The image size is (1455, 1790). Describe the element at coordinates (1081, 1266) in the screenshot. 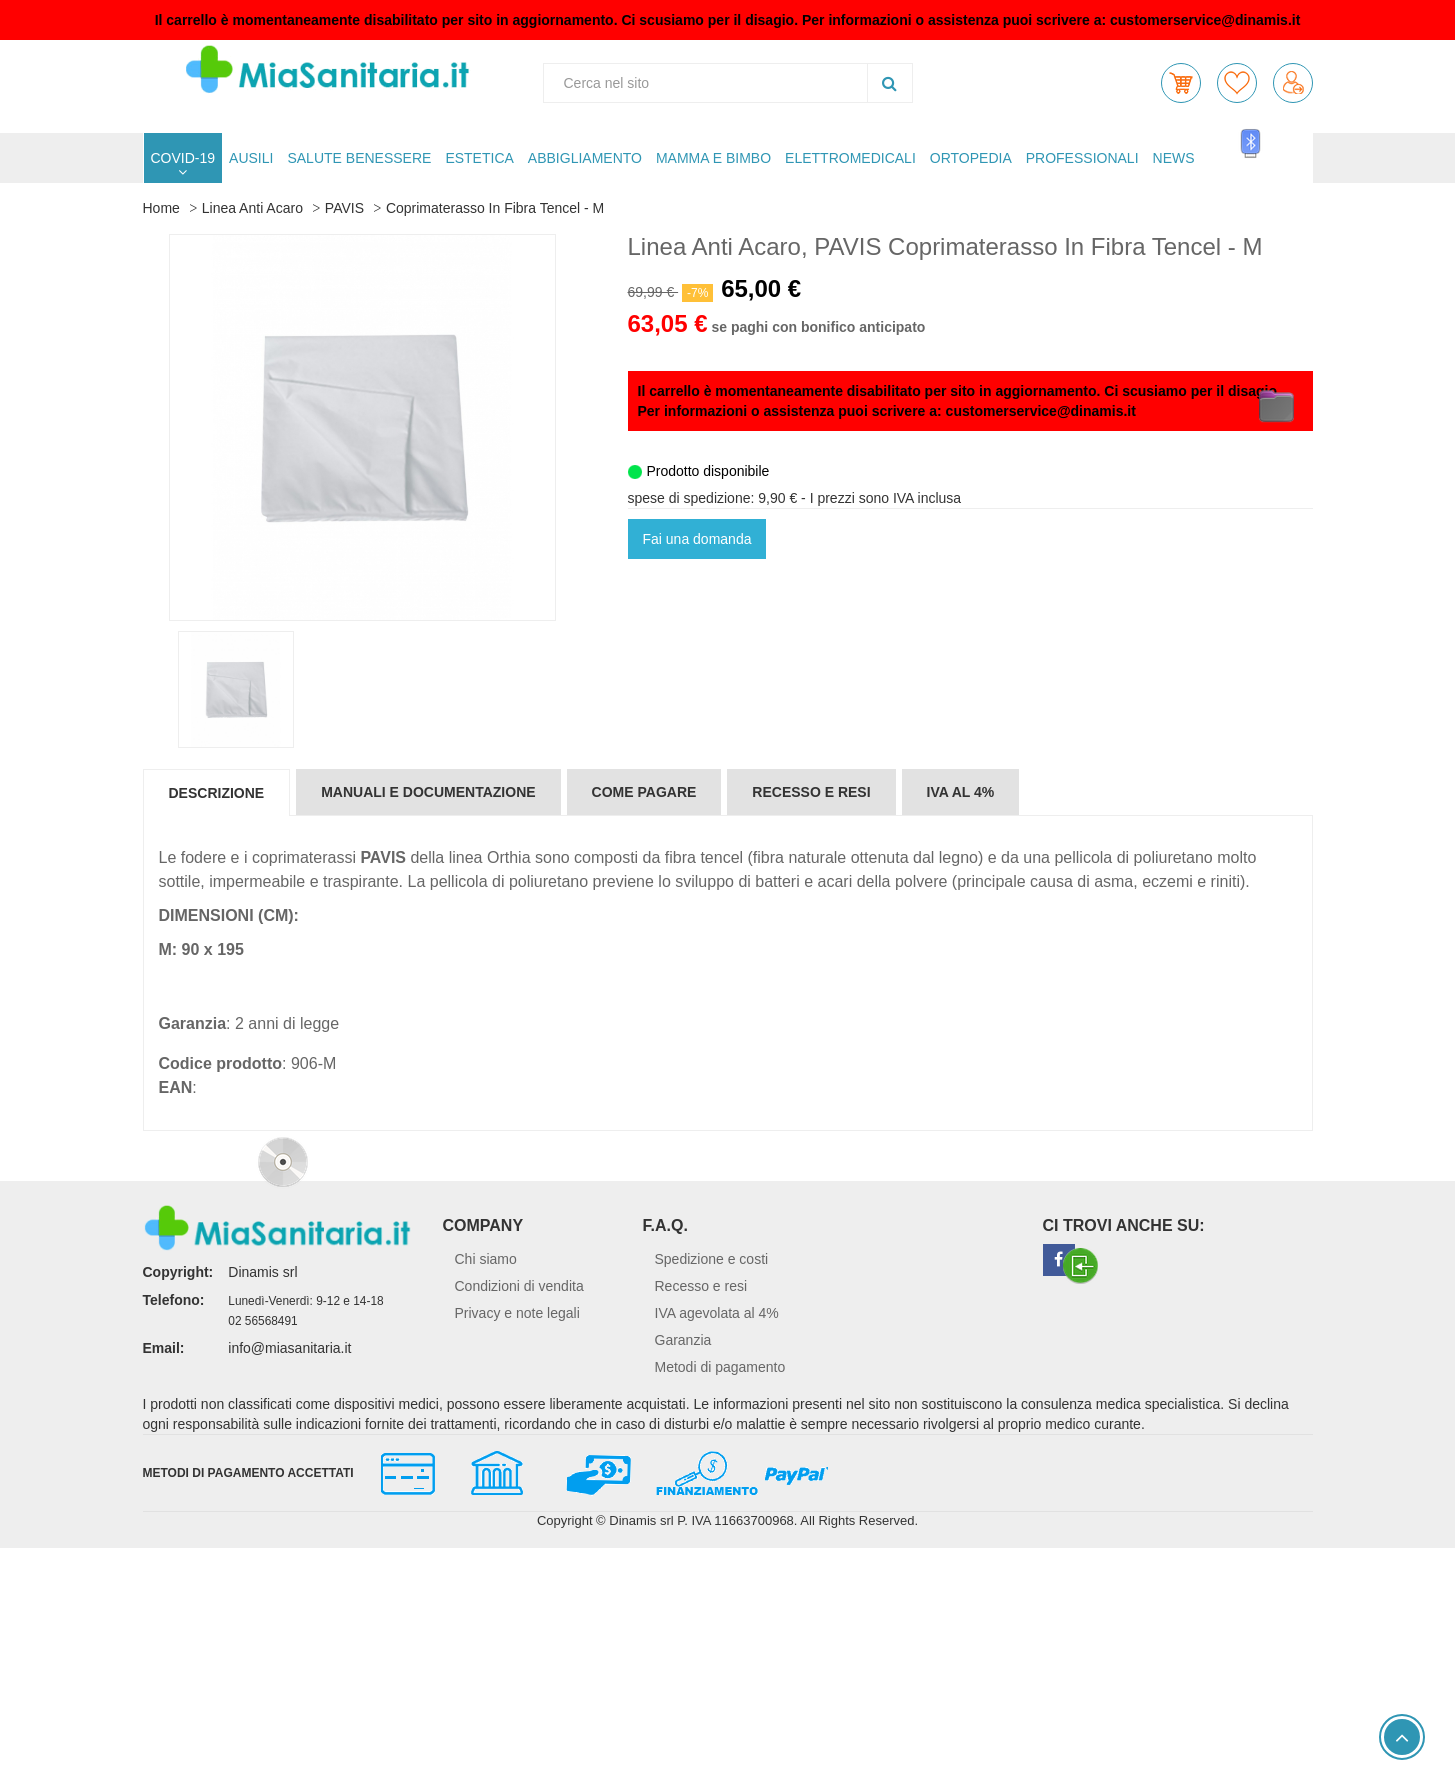

I see `log out of your account` at that location.